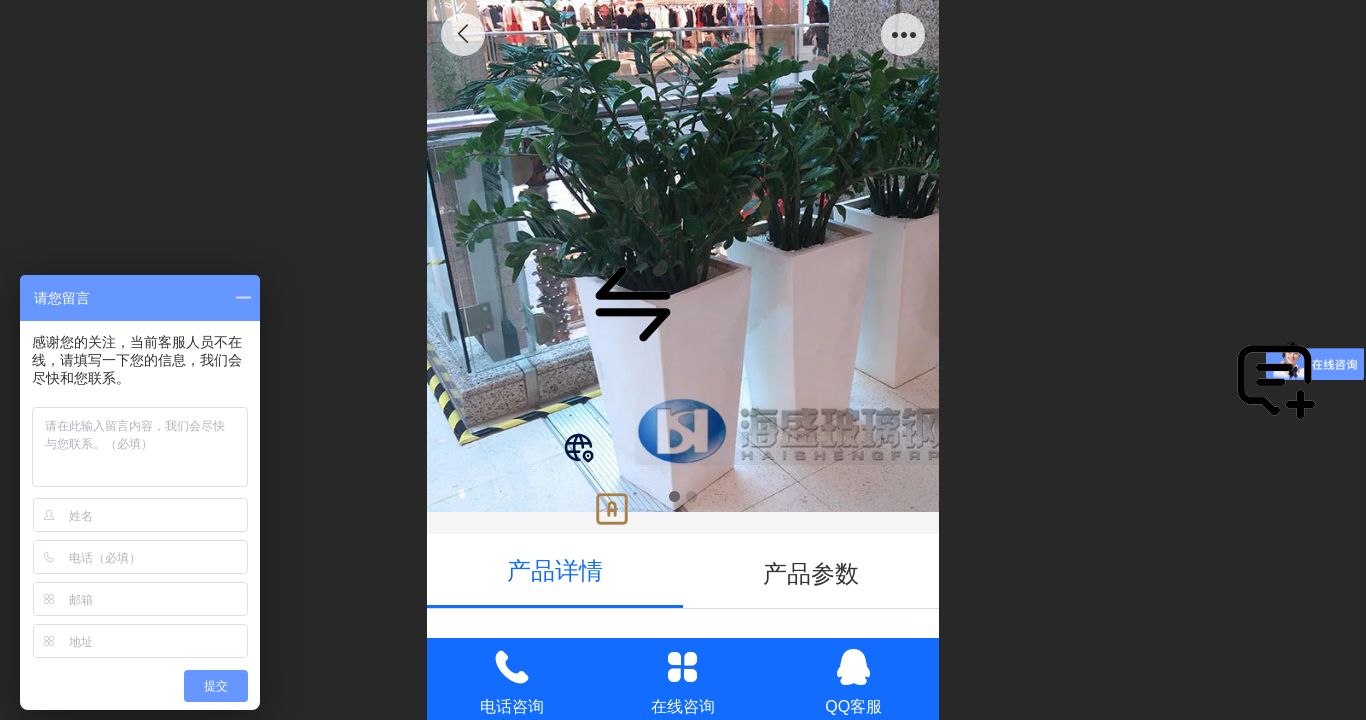 The image size is (1366, 720). What do you see at coordinates (633, 304) in the screenshot?
I see `transfer data between devices or accounts` at bounding box center [633, 304].